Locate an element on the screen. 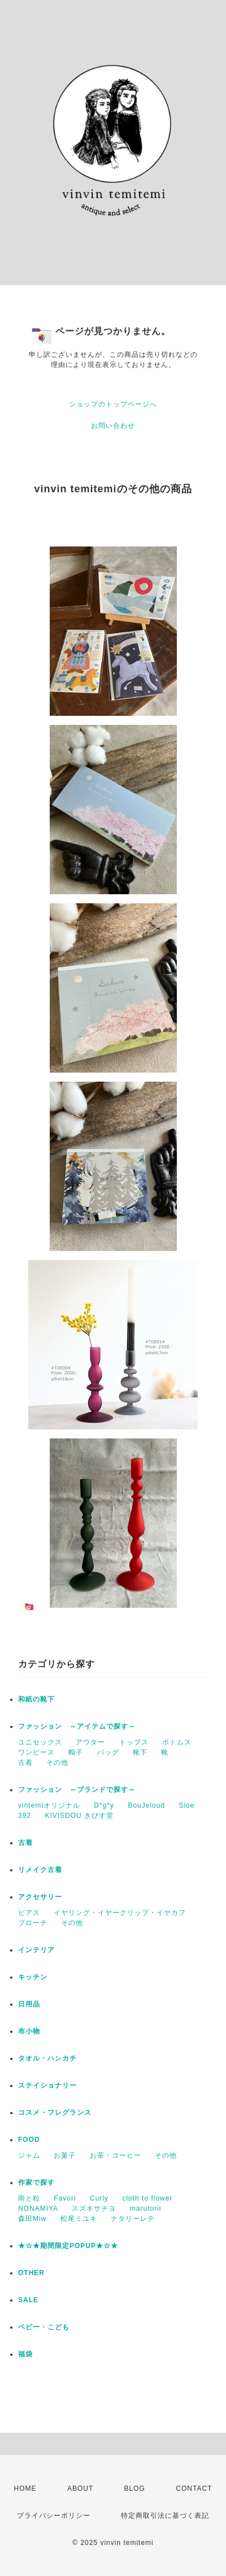 This screenshot has height=2576, width=226. open instagram media folder is located at coordinates (29, 1607).